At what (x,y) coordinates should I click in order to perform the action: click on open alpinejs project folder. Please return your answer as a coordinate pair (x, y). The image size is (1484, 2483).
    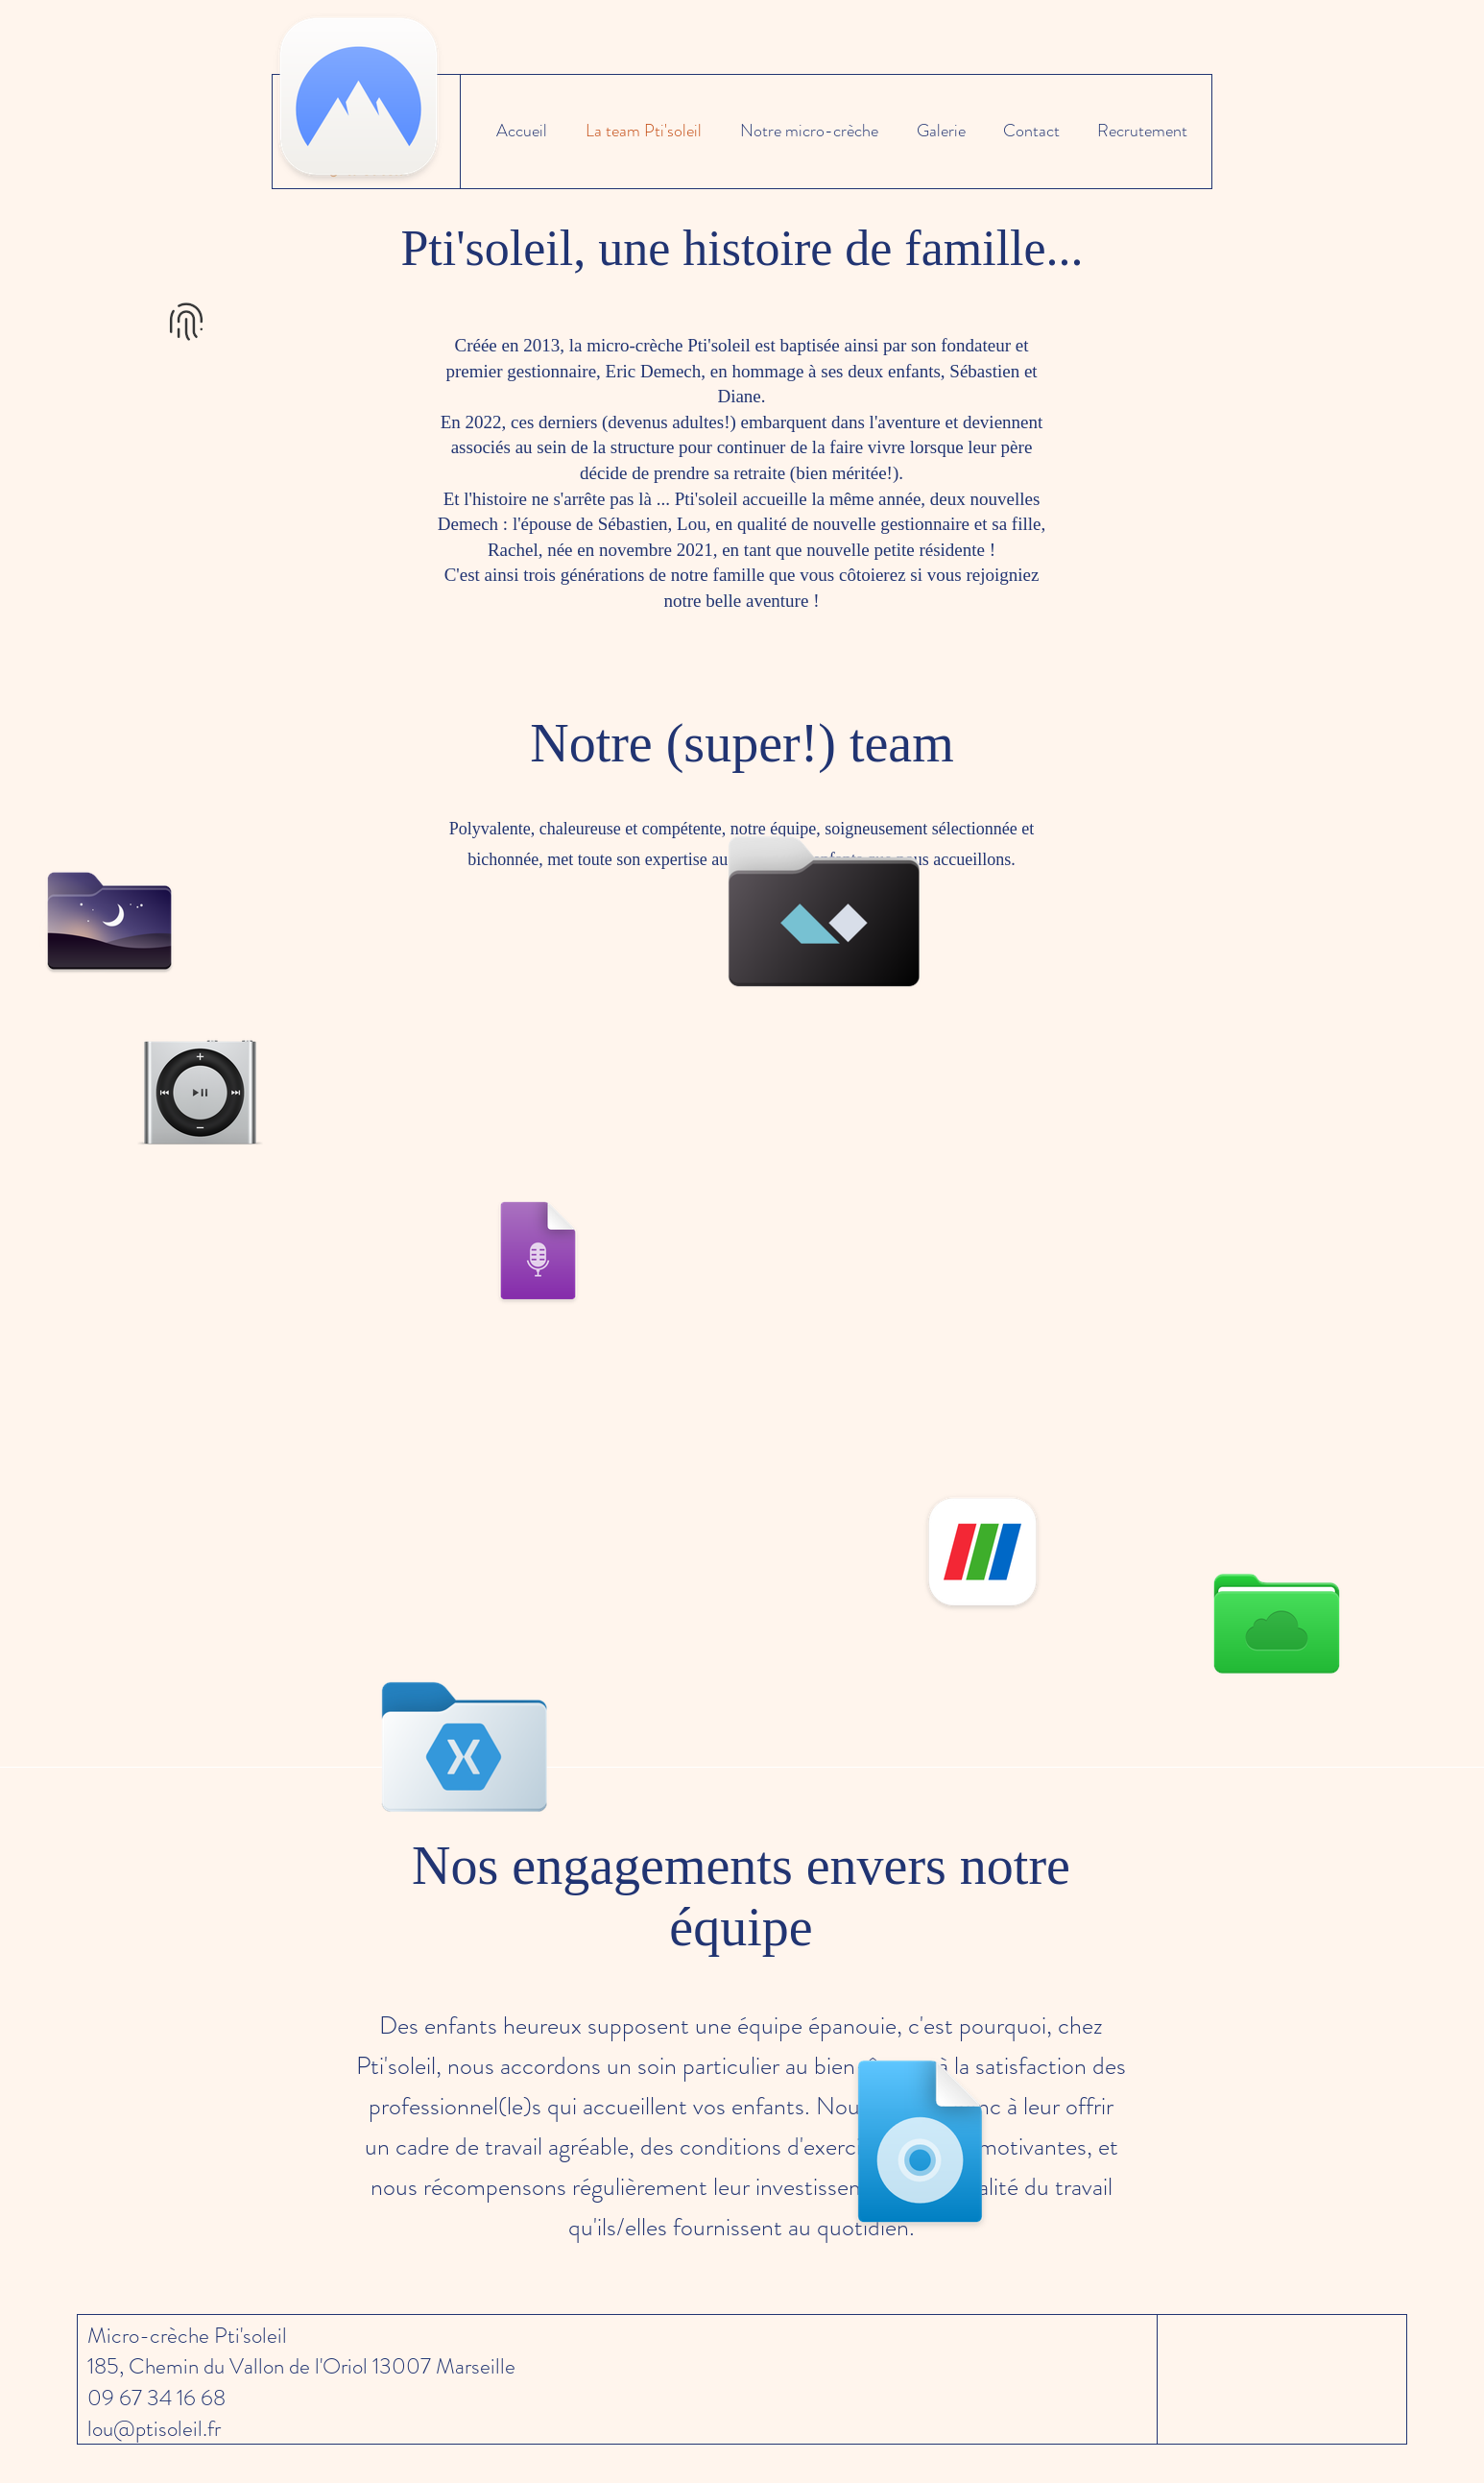
    Looking at the image, I should click on (823, 916).